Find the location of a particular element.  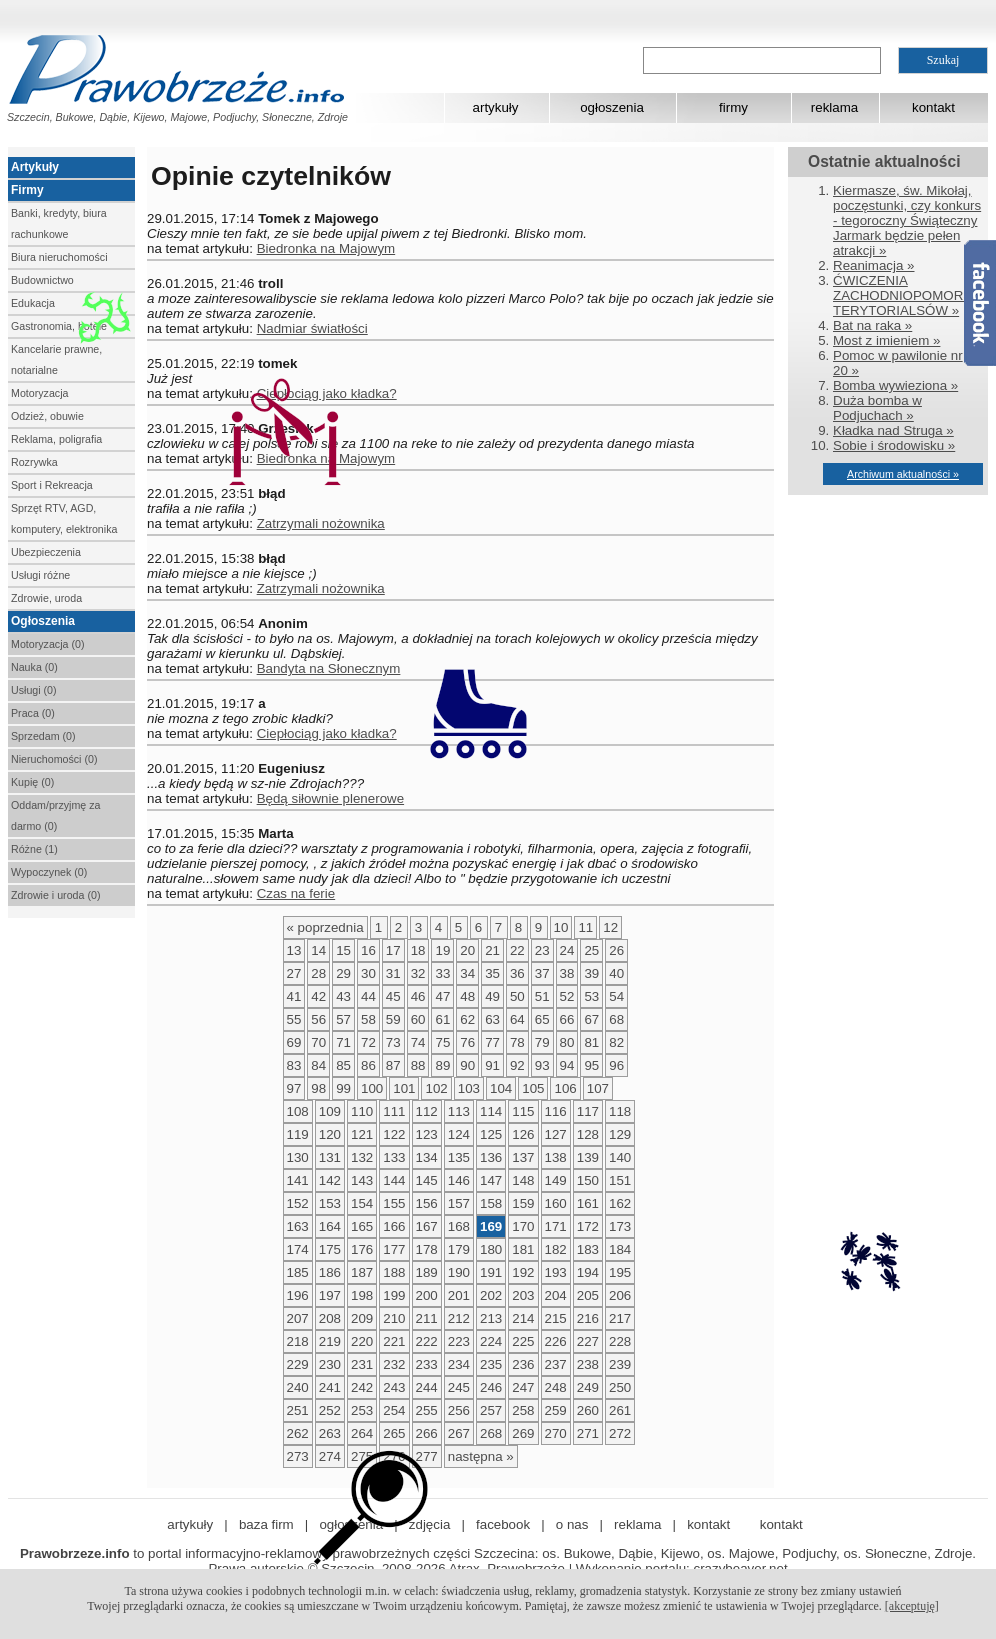

indicates insect infestation or pest problem in a game is located at coordinates (870, 1261).